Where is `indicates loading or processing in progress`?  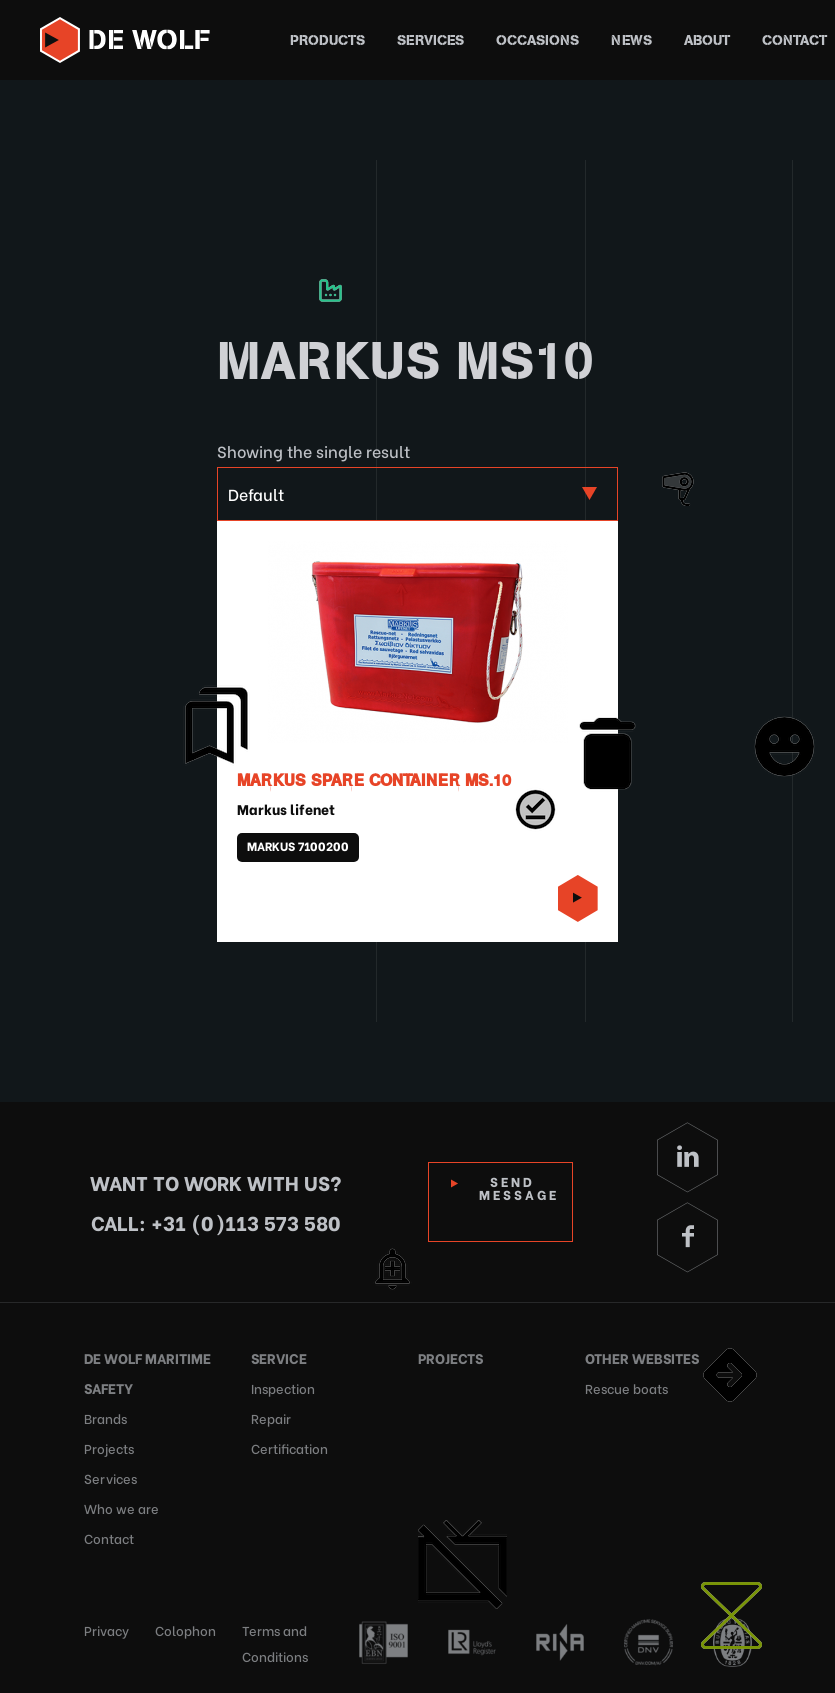 indicates loading or processing in progress is located at coordinates (731, 1615).